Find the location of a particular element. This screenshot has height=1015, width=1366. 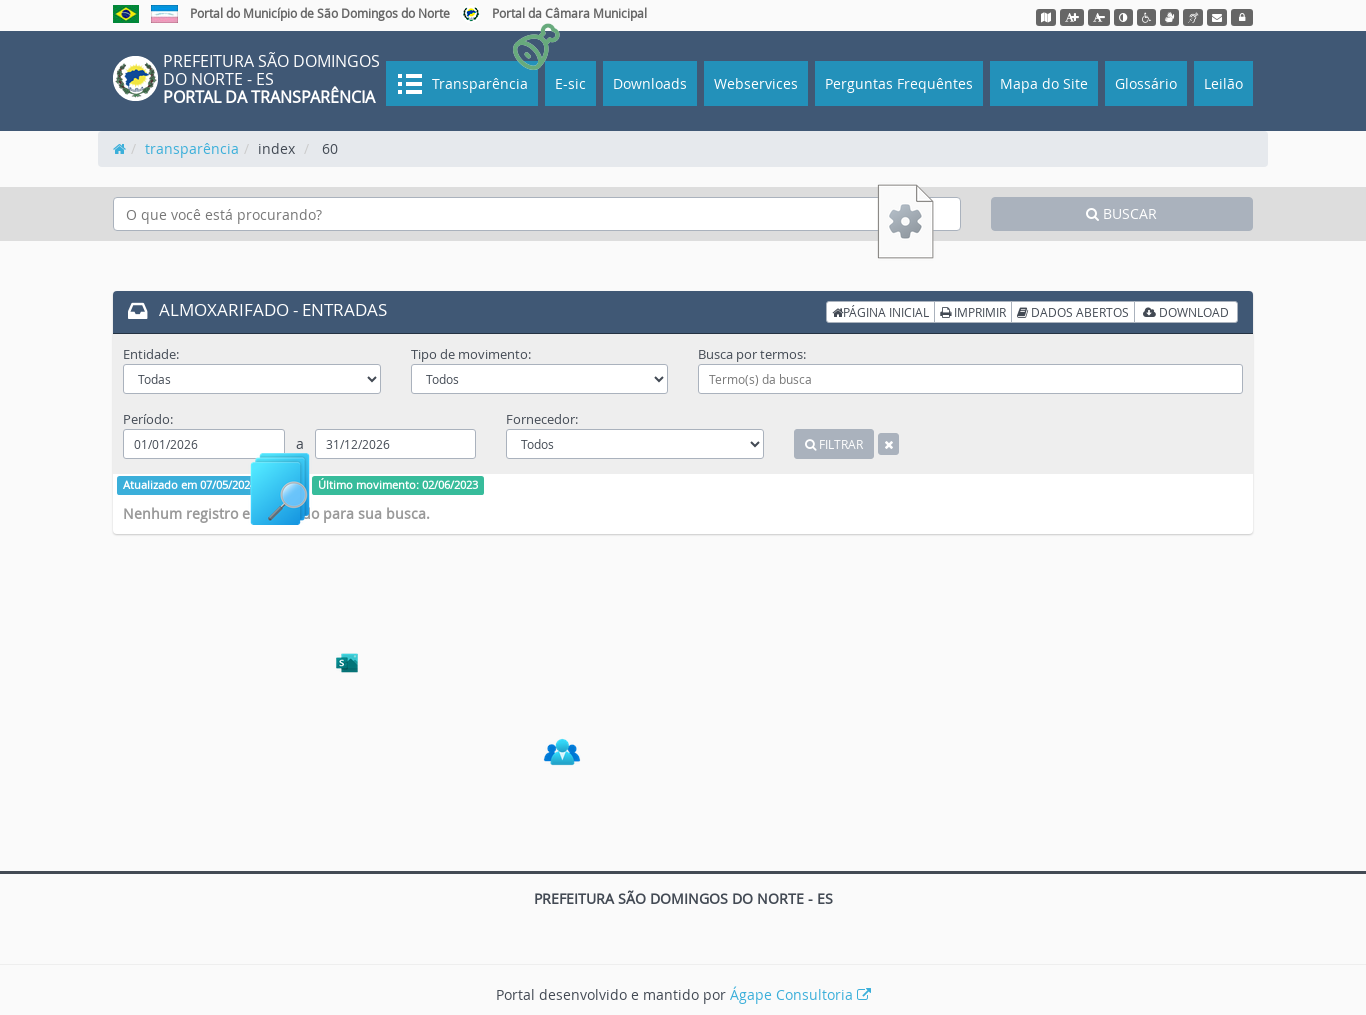

open configuration file settings is located at coordinates (905, 221).